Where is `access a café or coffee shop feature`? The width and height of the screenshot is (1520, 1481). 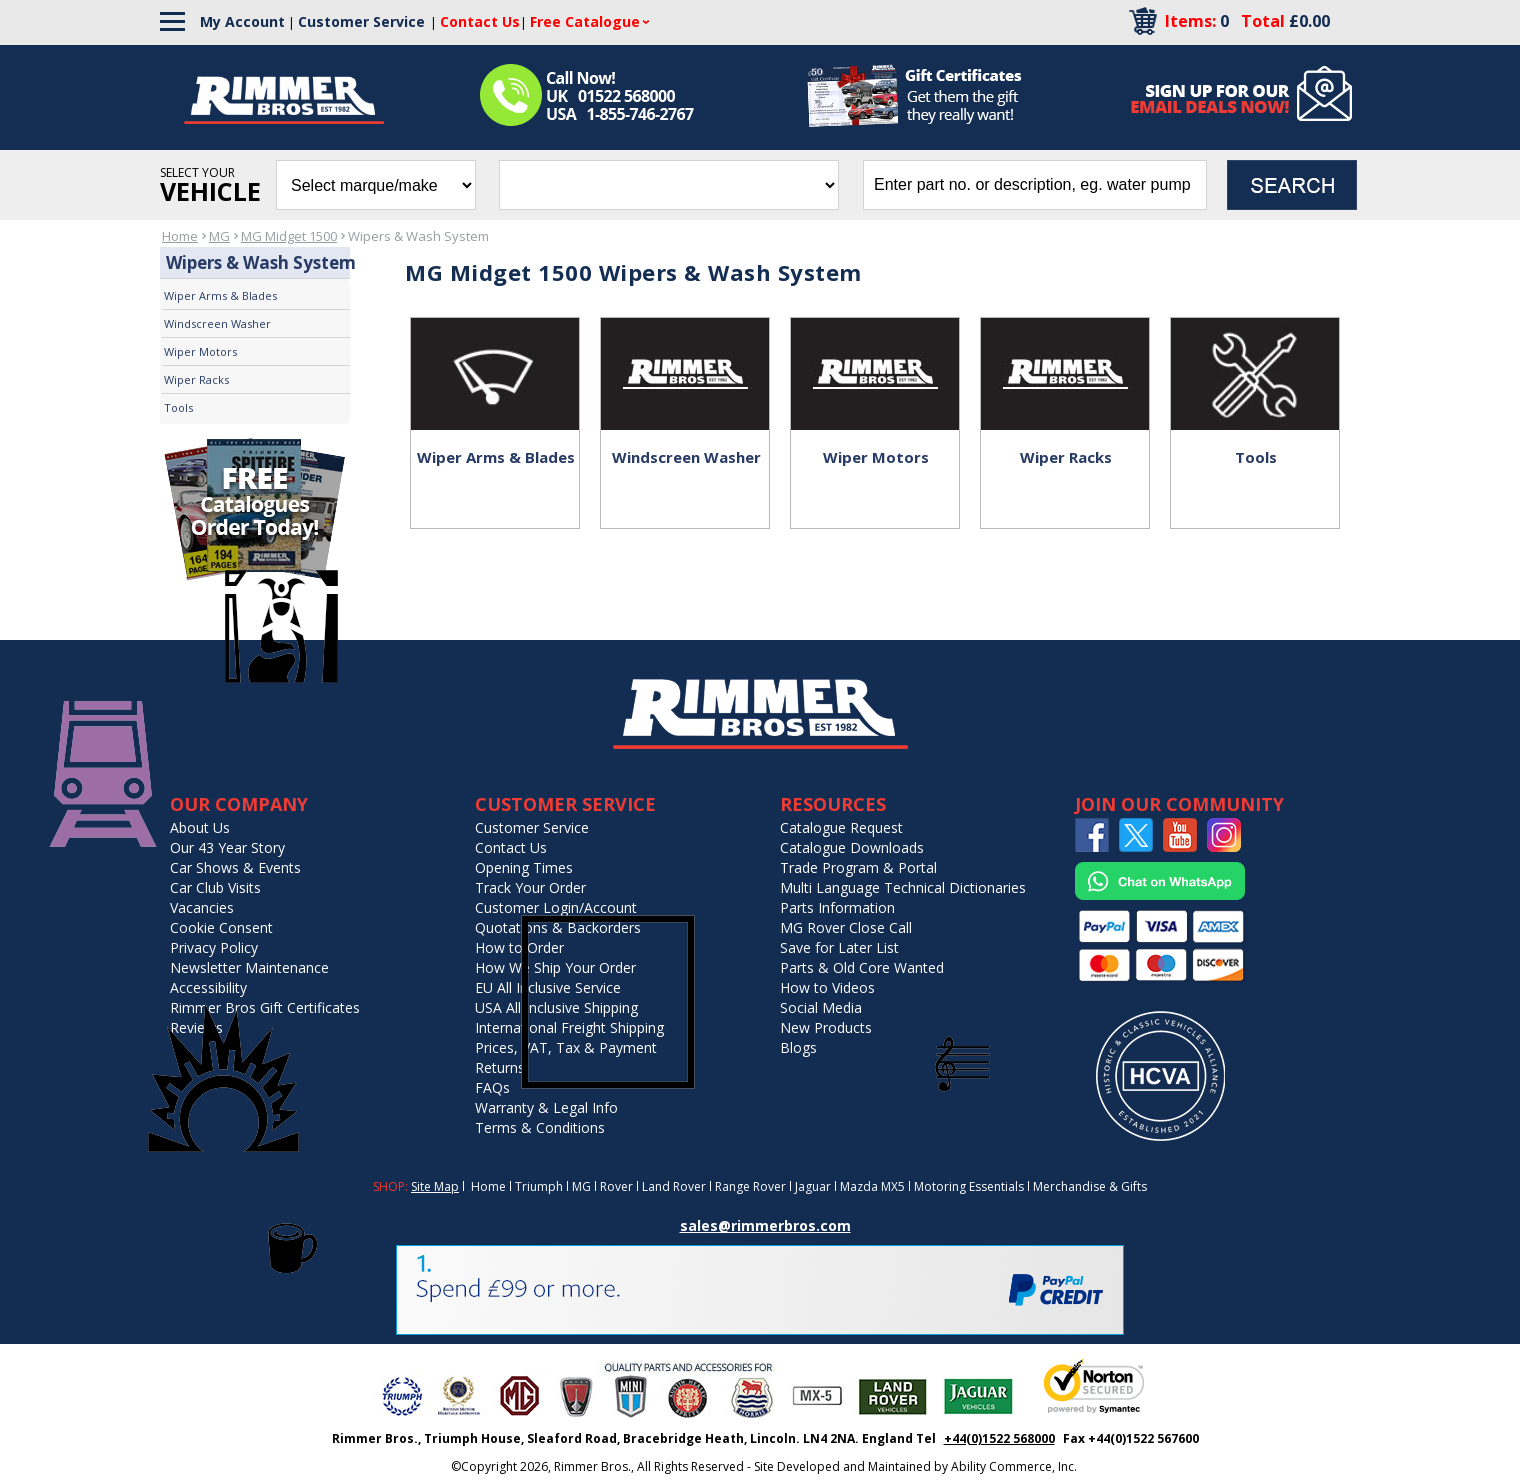
access a café or coffee shop feature is located at coordinates (290, 1247).